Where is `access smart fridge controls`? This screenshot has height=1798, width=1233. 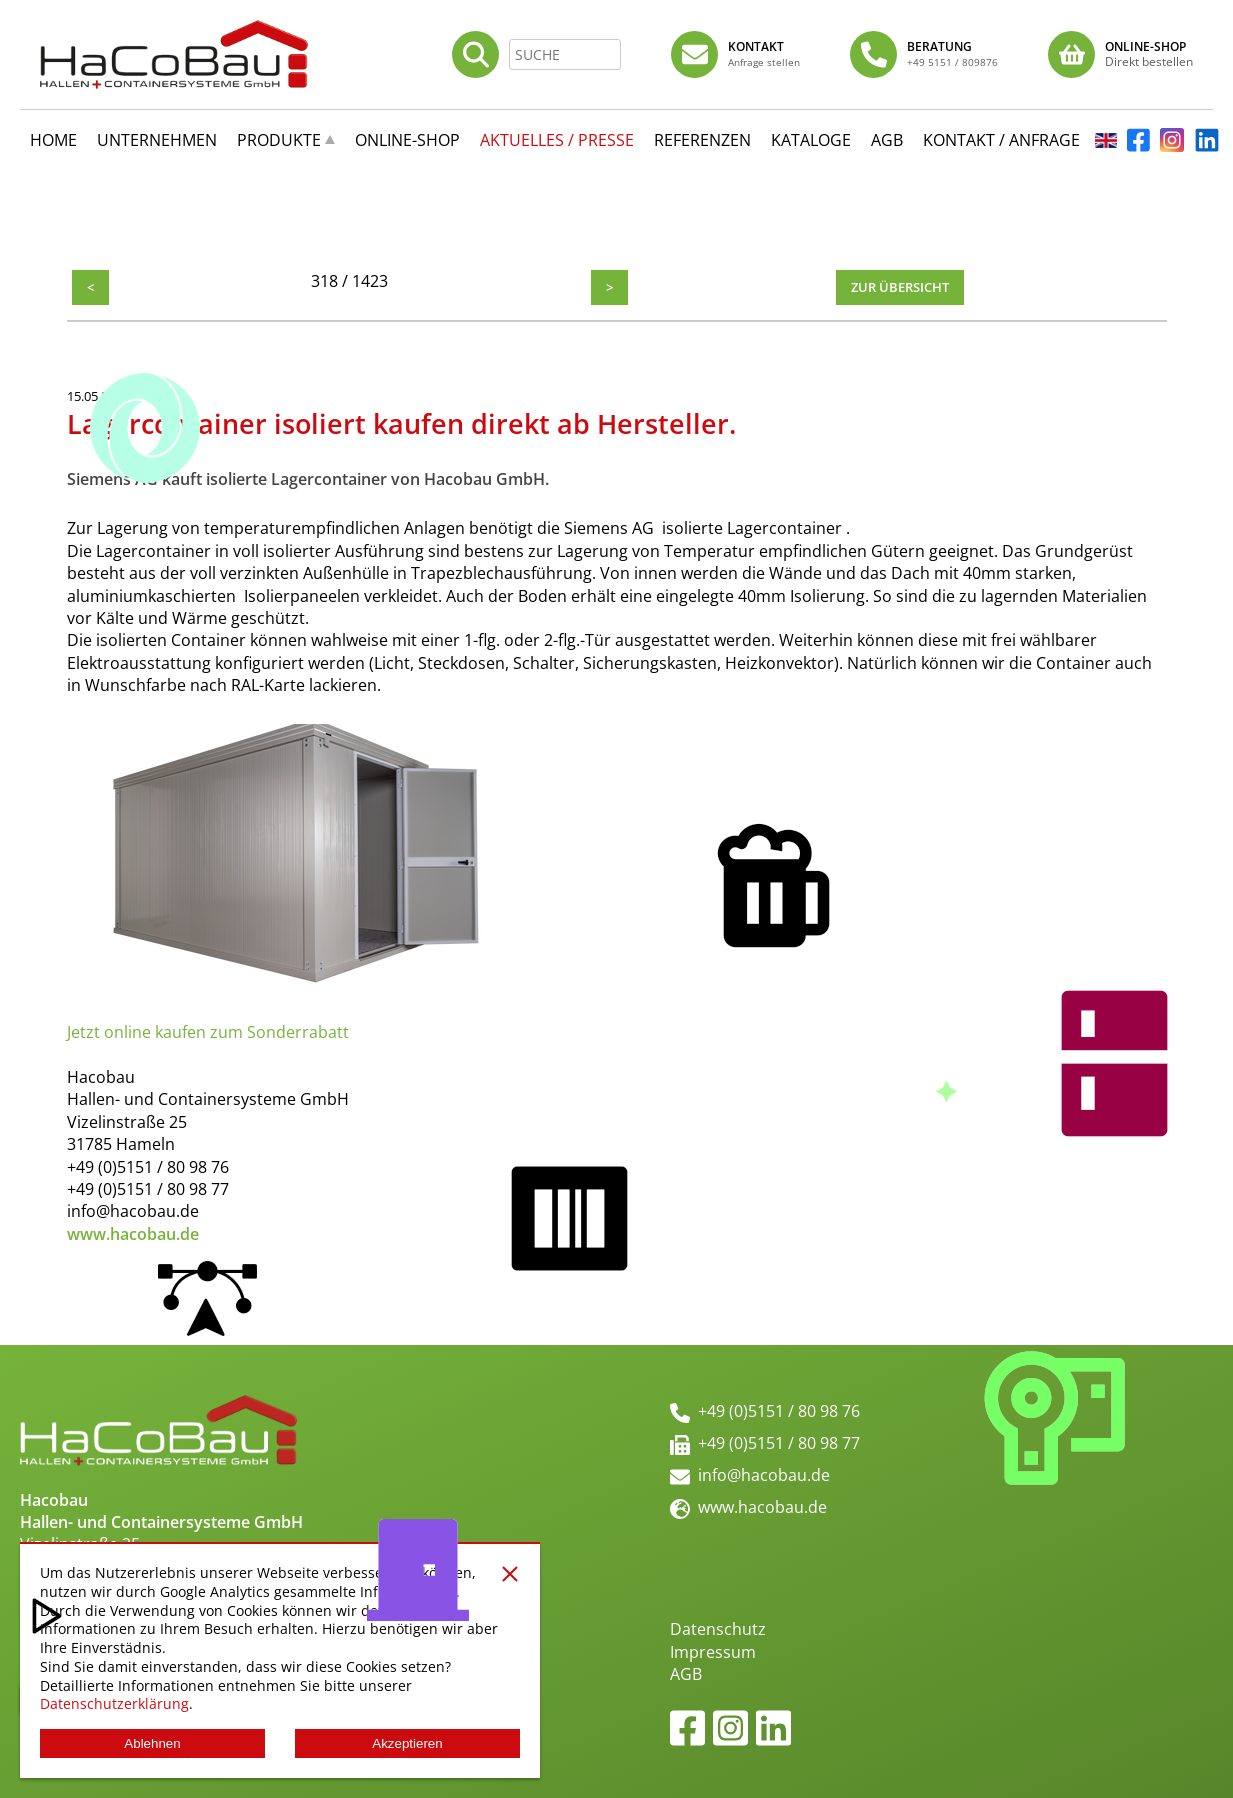 access smart fridge controls is located at coordinates (1114, 1063).